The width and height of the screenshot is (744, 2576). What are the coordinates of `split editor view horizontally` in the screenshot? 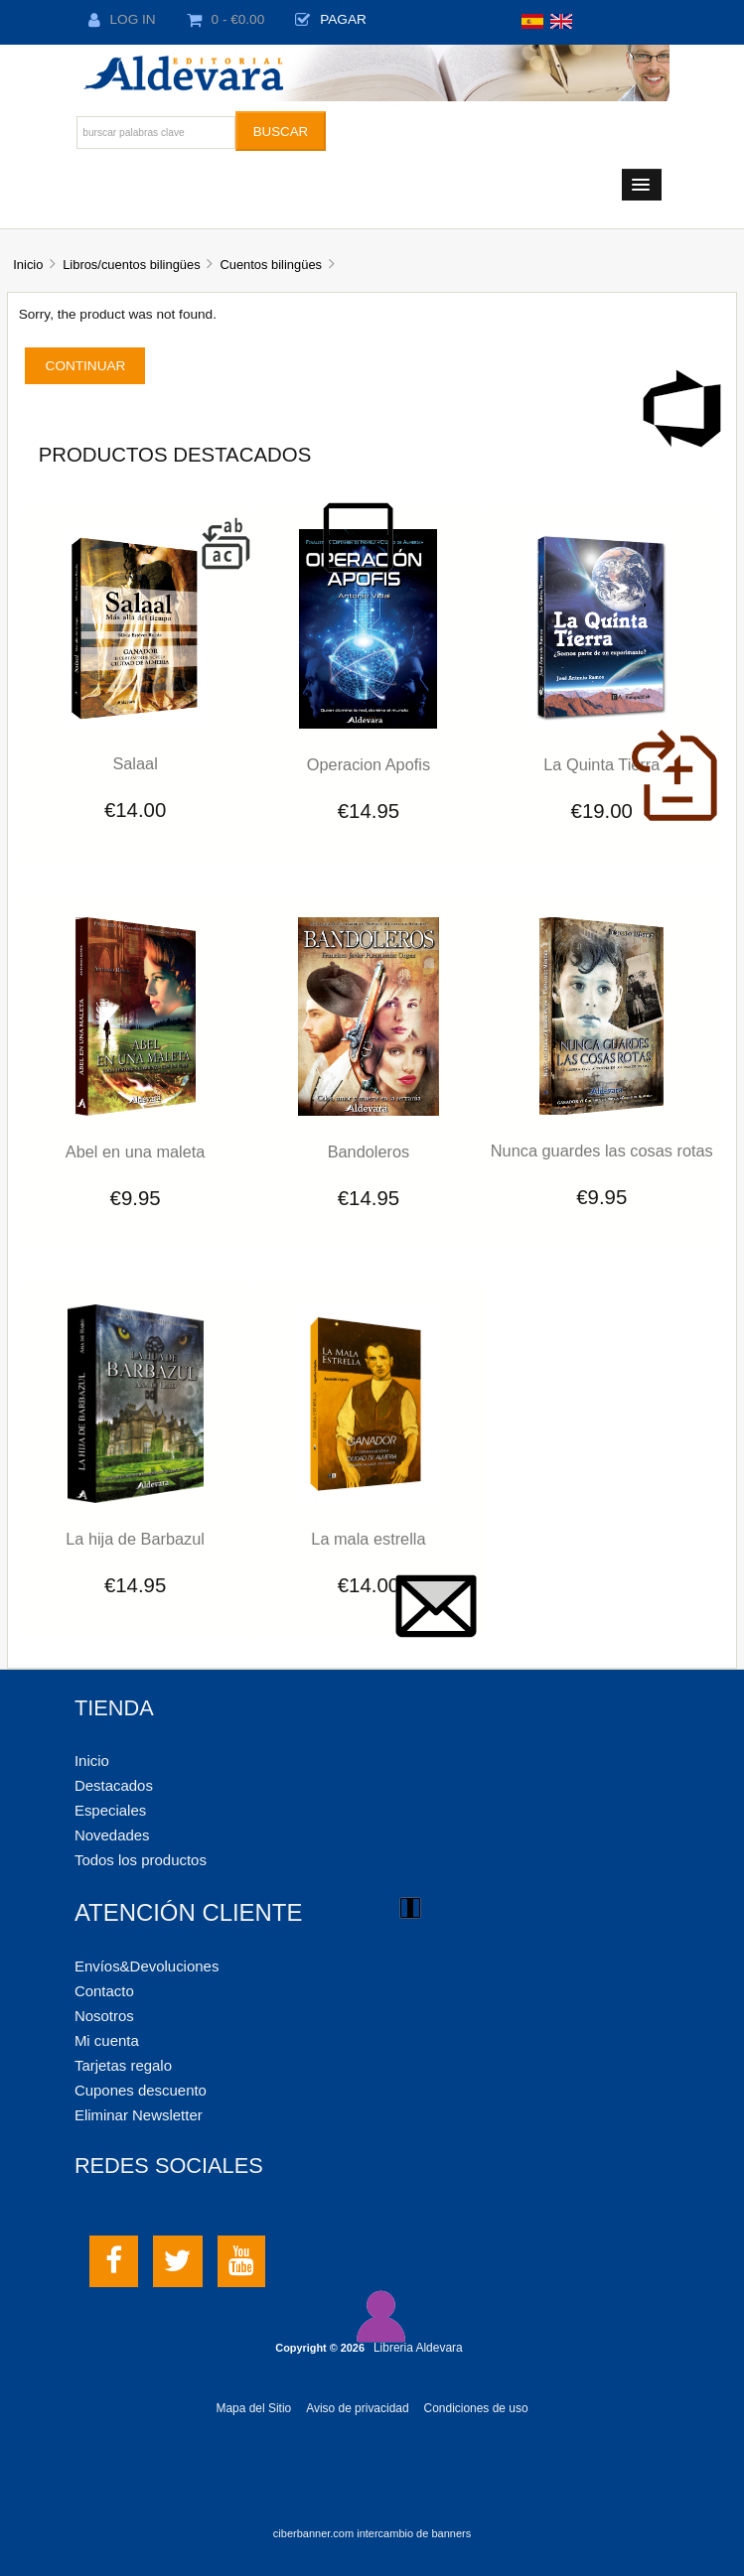 It's located at (356, 535).